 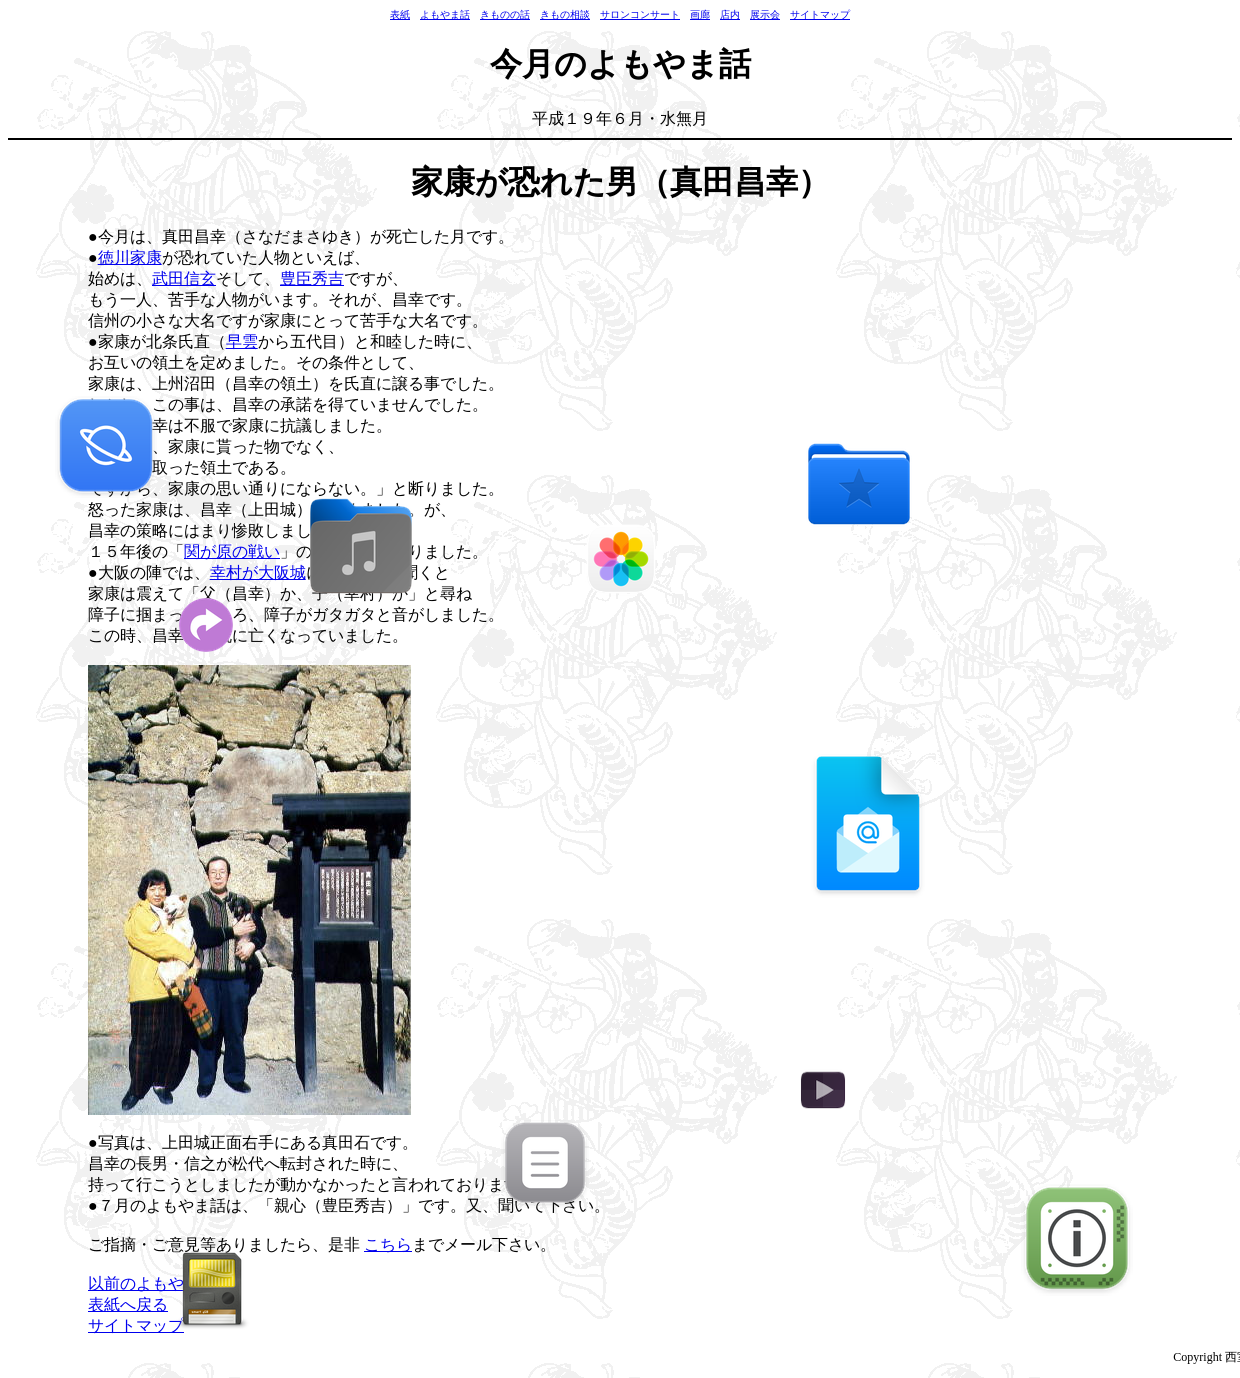 What do you see at coordinates (206, 625) in the screenshot?
I see `indicates a locally modified file in version control` at bounding box center [206, 625].